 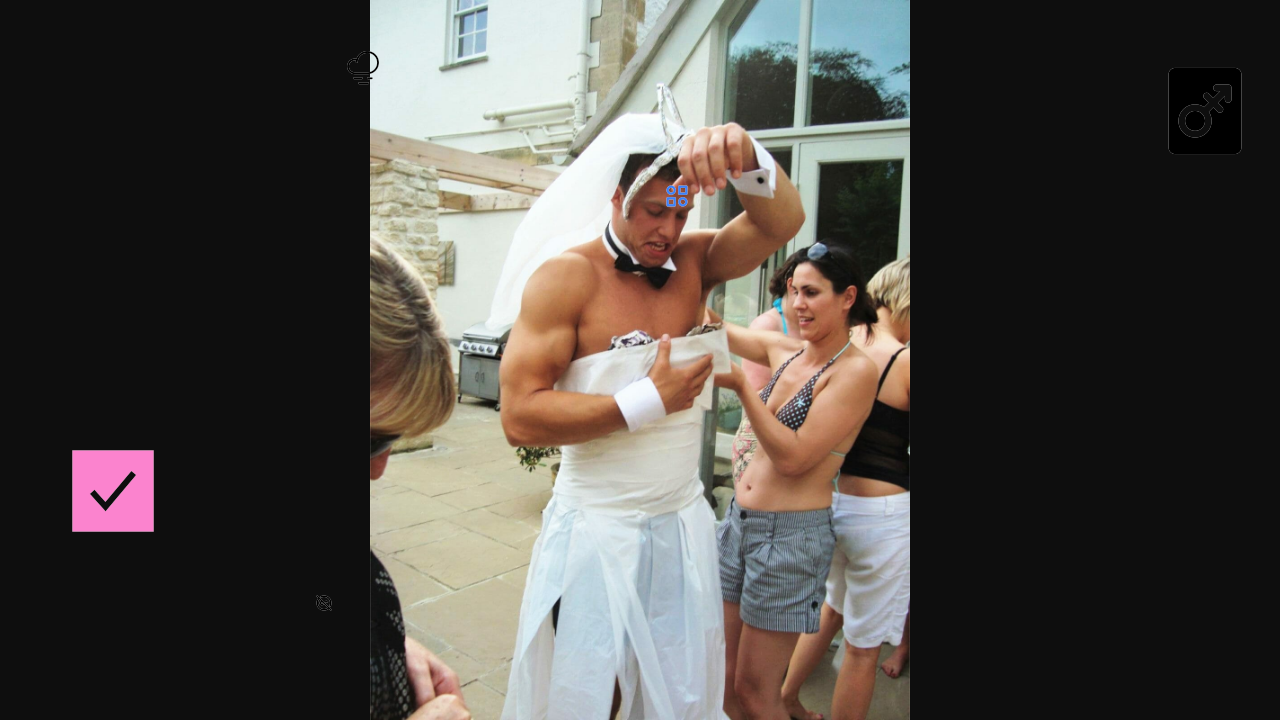 What do you see at coordinates (363, 67) in the screenshot?
I see `indicates foggy weather conditions` at bounding box center [363, 67].